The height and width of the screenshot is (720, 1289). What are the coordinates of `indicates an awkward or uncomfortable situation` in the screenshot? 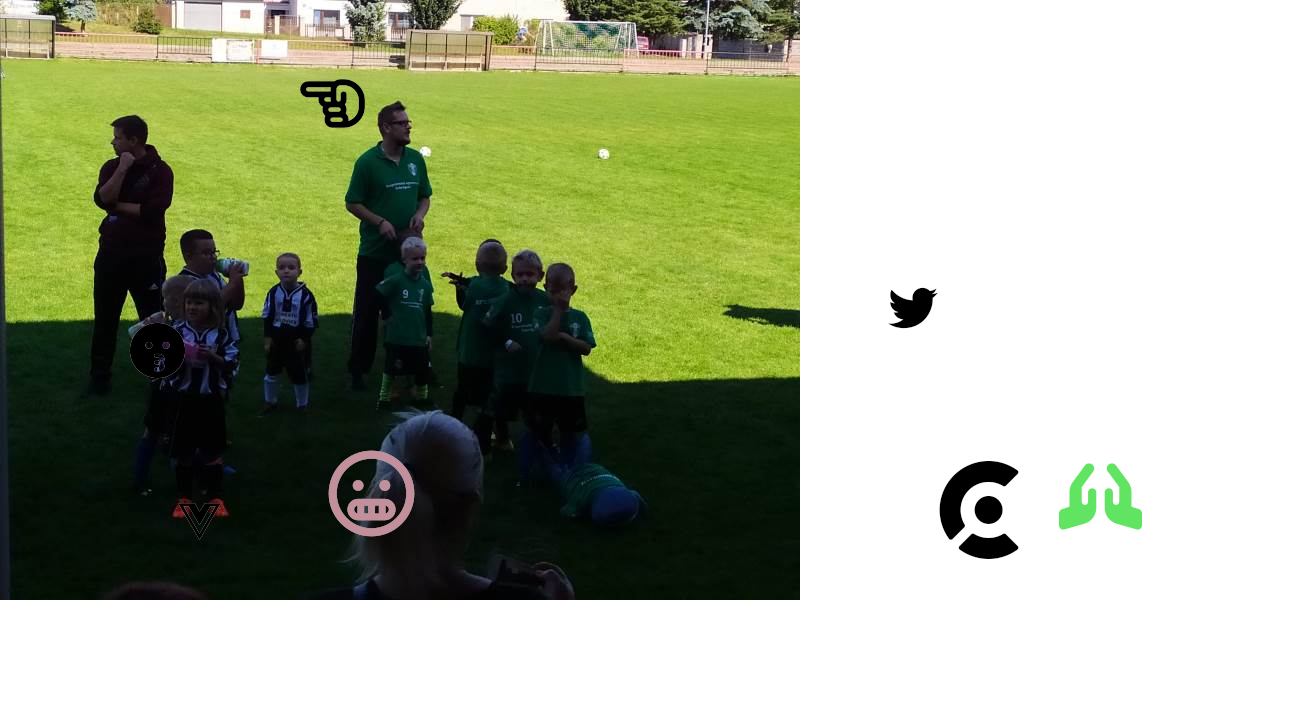 It's located at (371, 493).